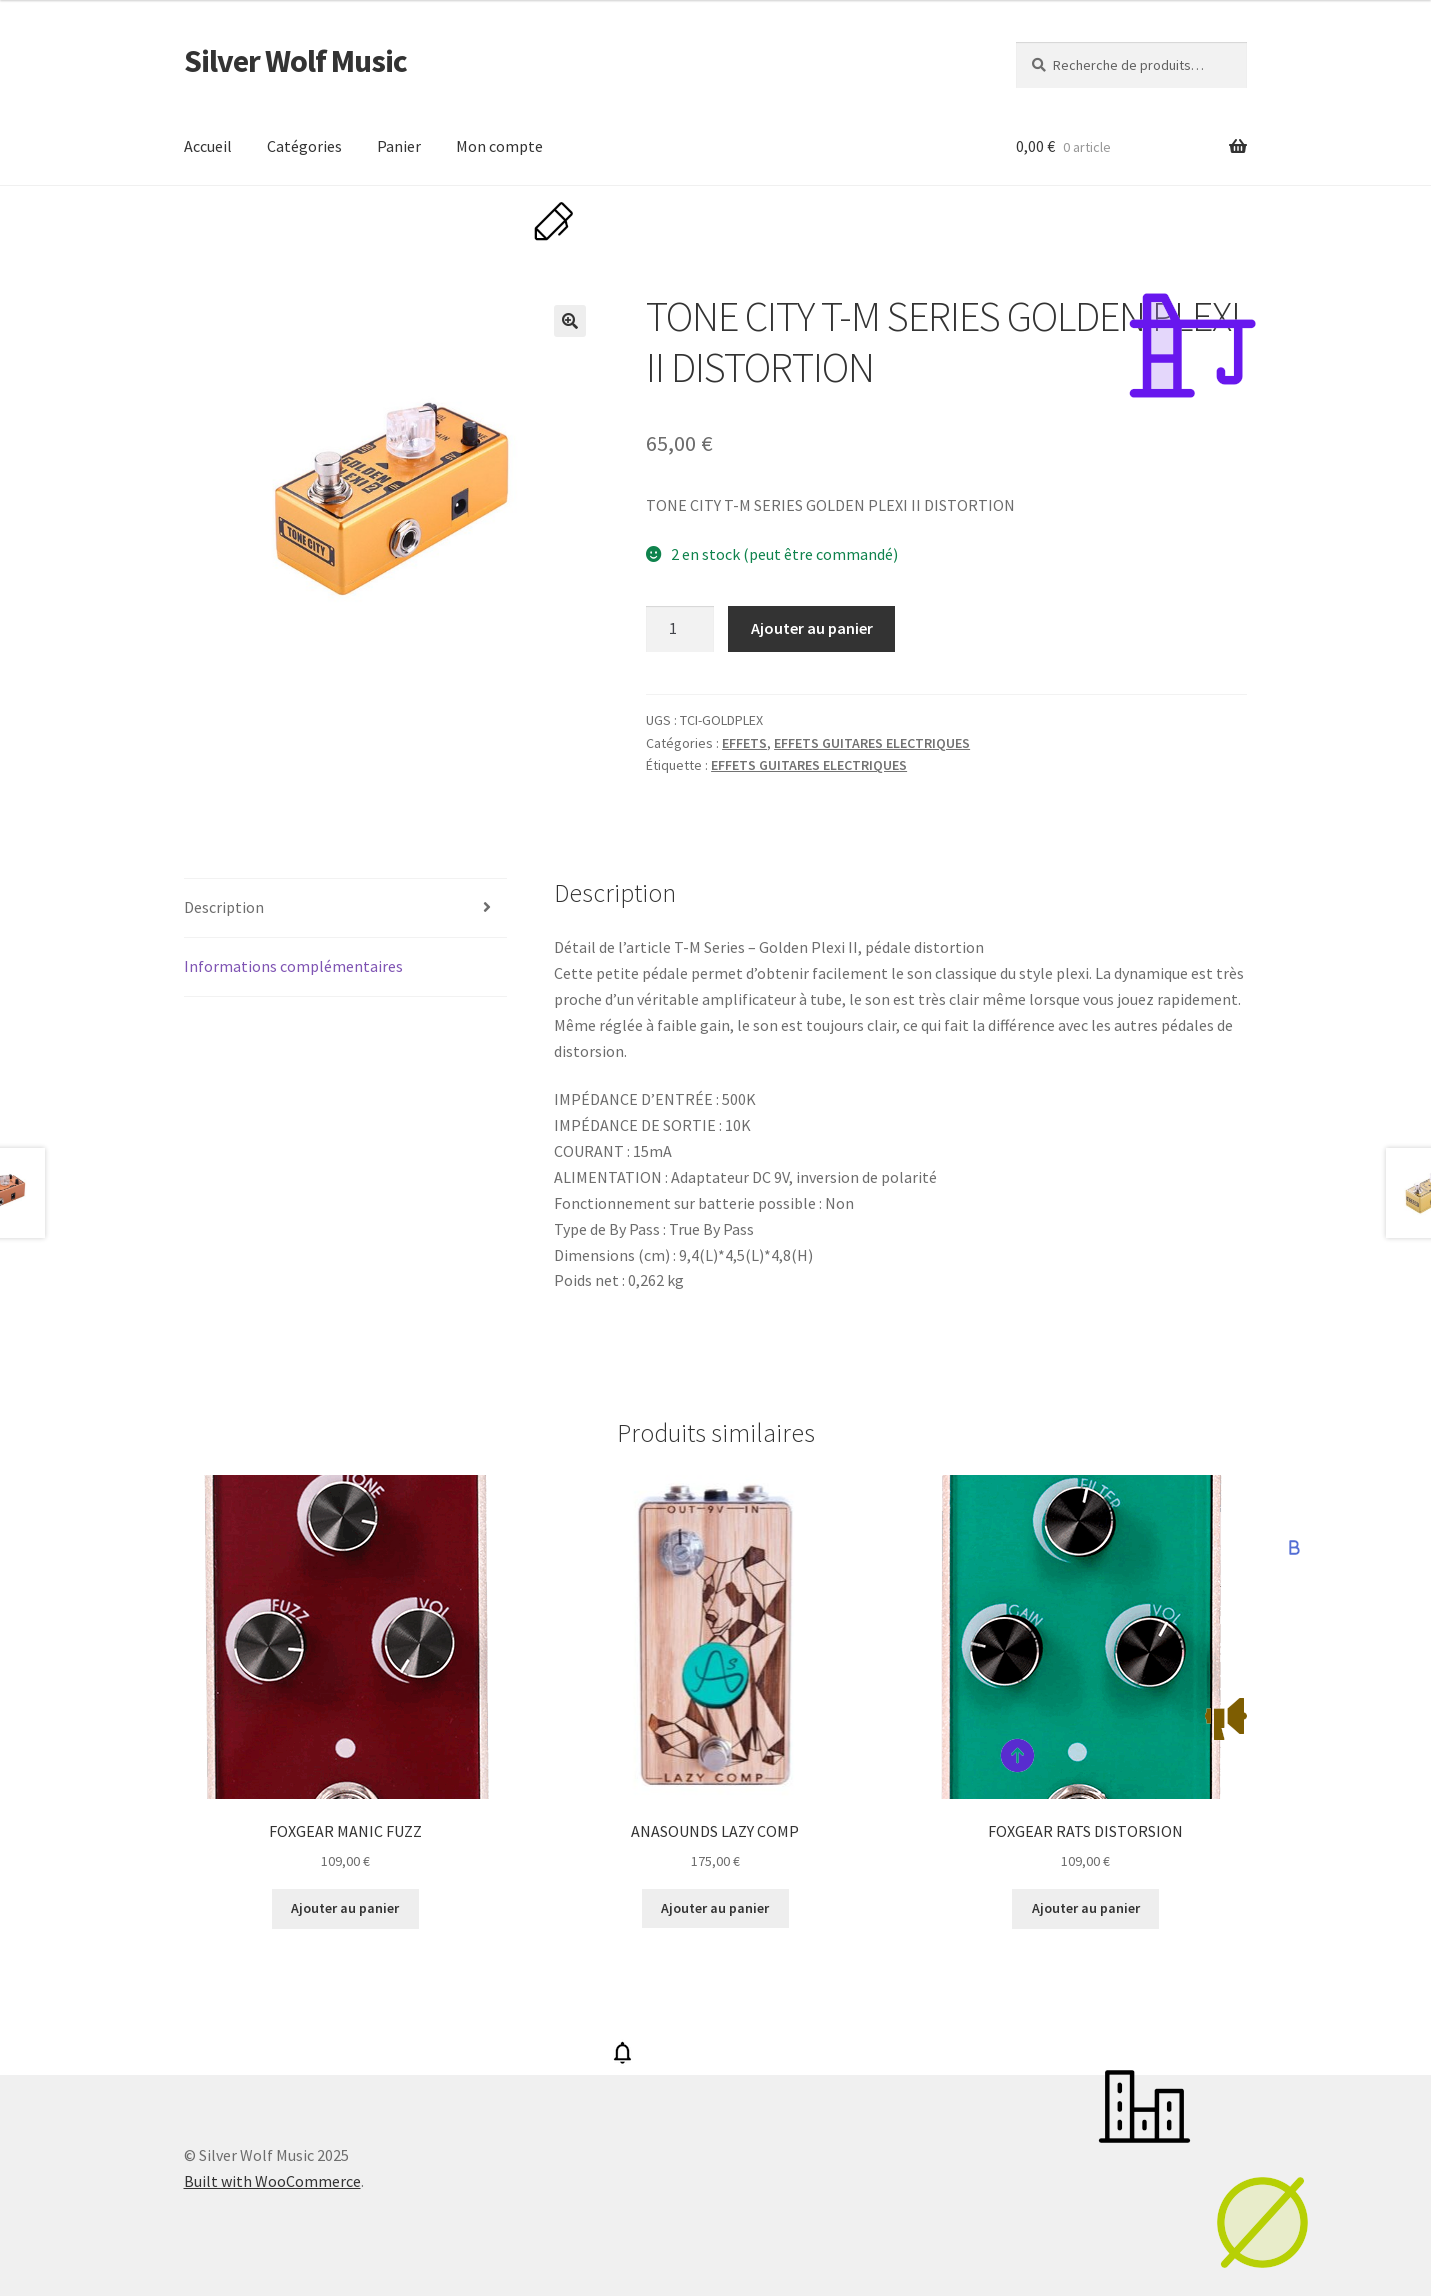  What do you see at coordinates (1226, 1719) in the screenshot?
I see `make an announcement or broadcast` at bounding box center [1226, 1719].